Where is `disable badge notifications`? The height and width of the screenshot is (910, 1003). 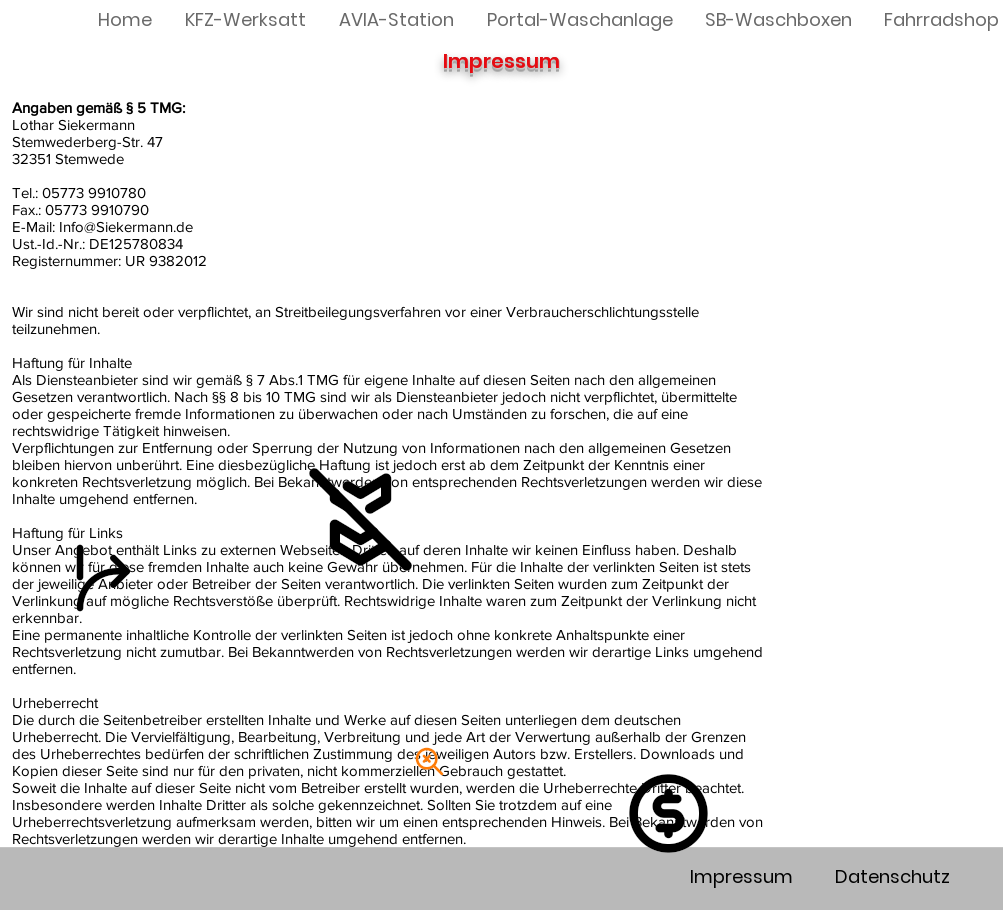 disable badge notifications is located at coordinates (360, 519).